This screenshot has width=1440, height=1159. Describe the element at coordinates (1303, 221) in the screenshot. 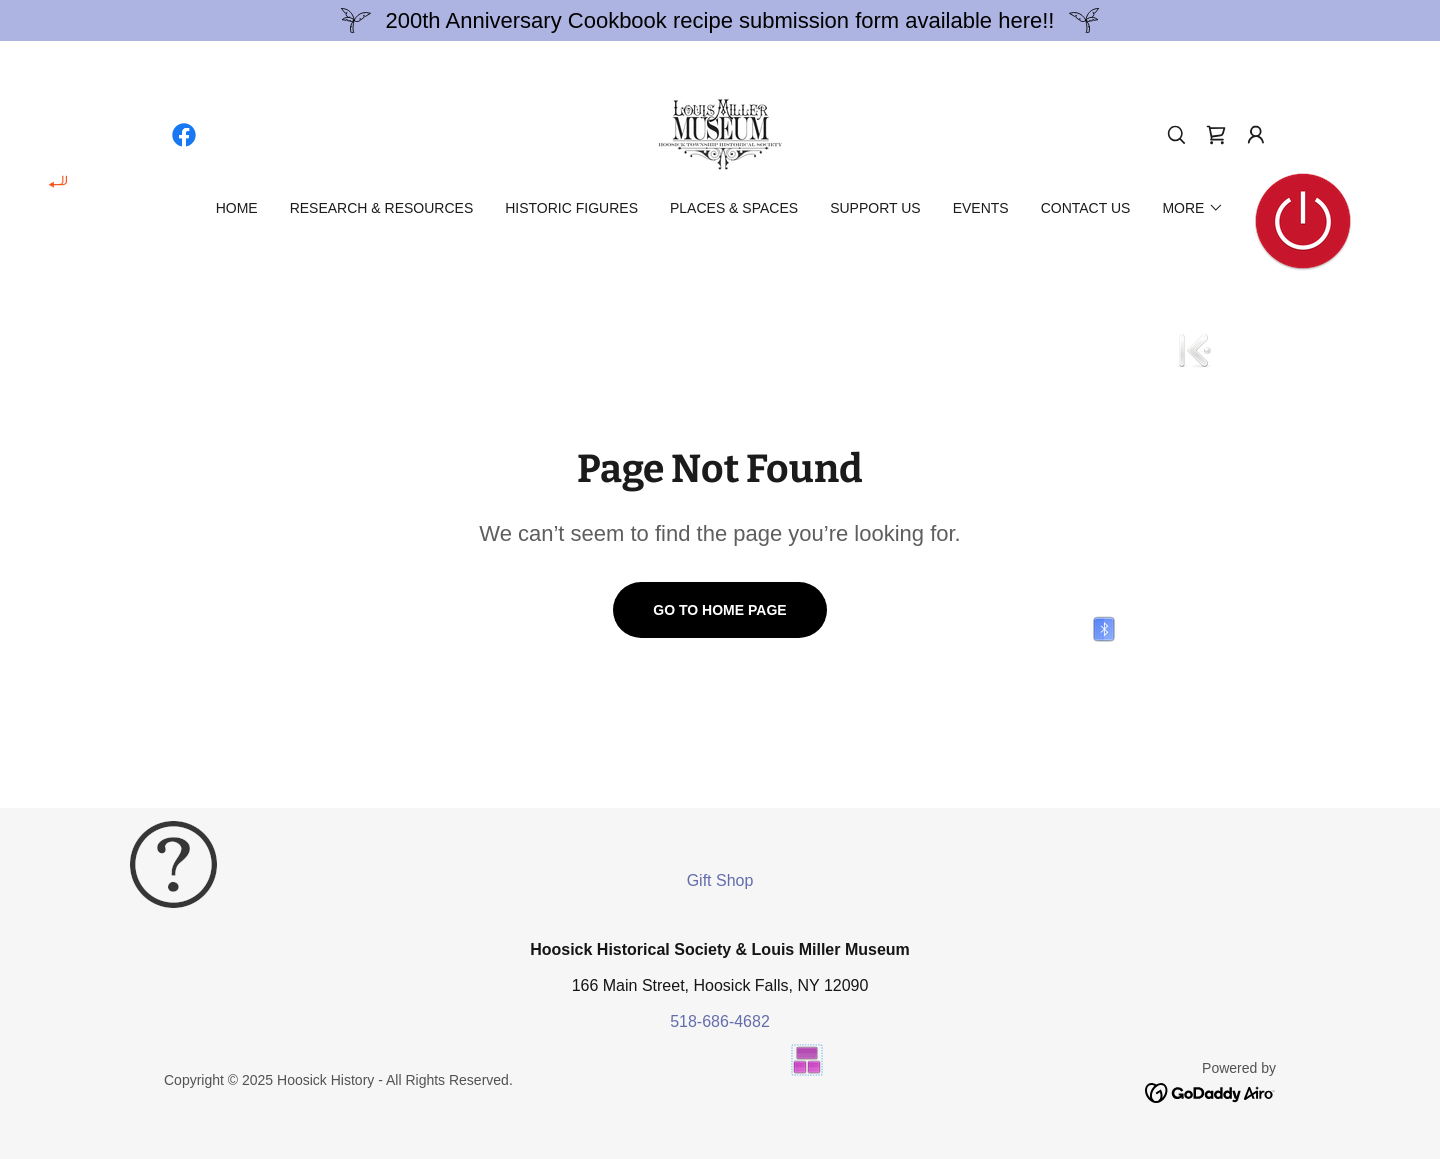

I see `shut down or power off the system` at that location.